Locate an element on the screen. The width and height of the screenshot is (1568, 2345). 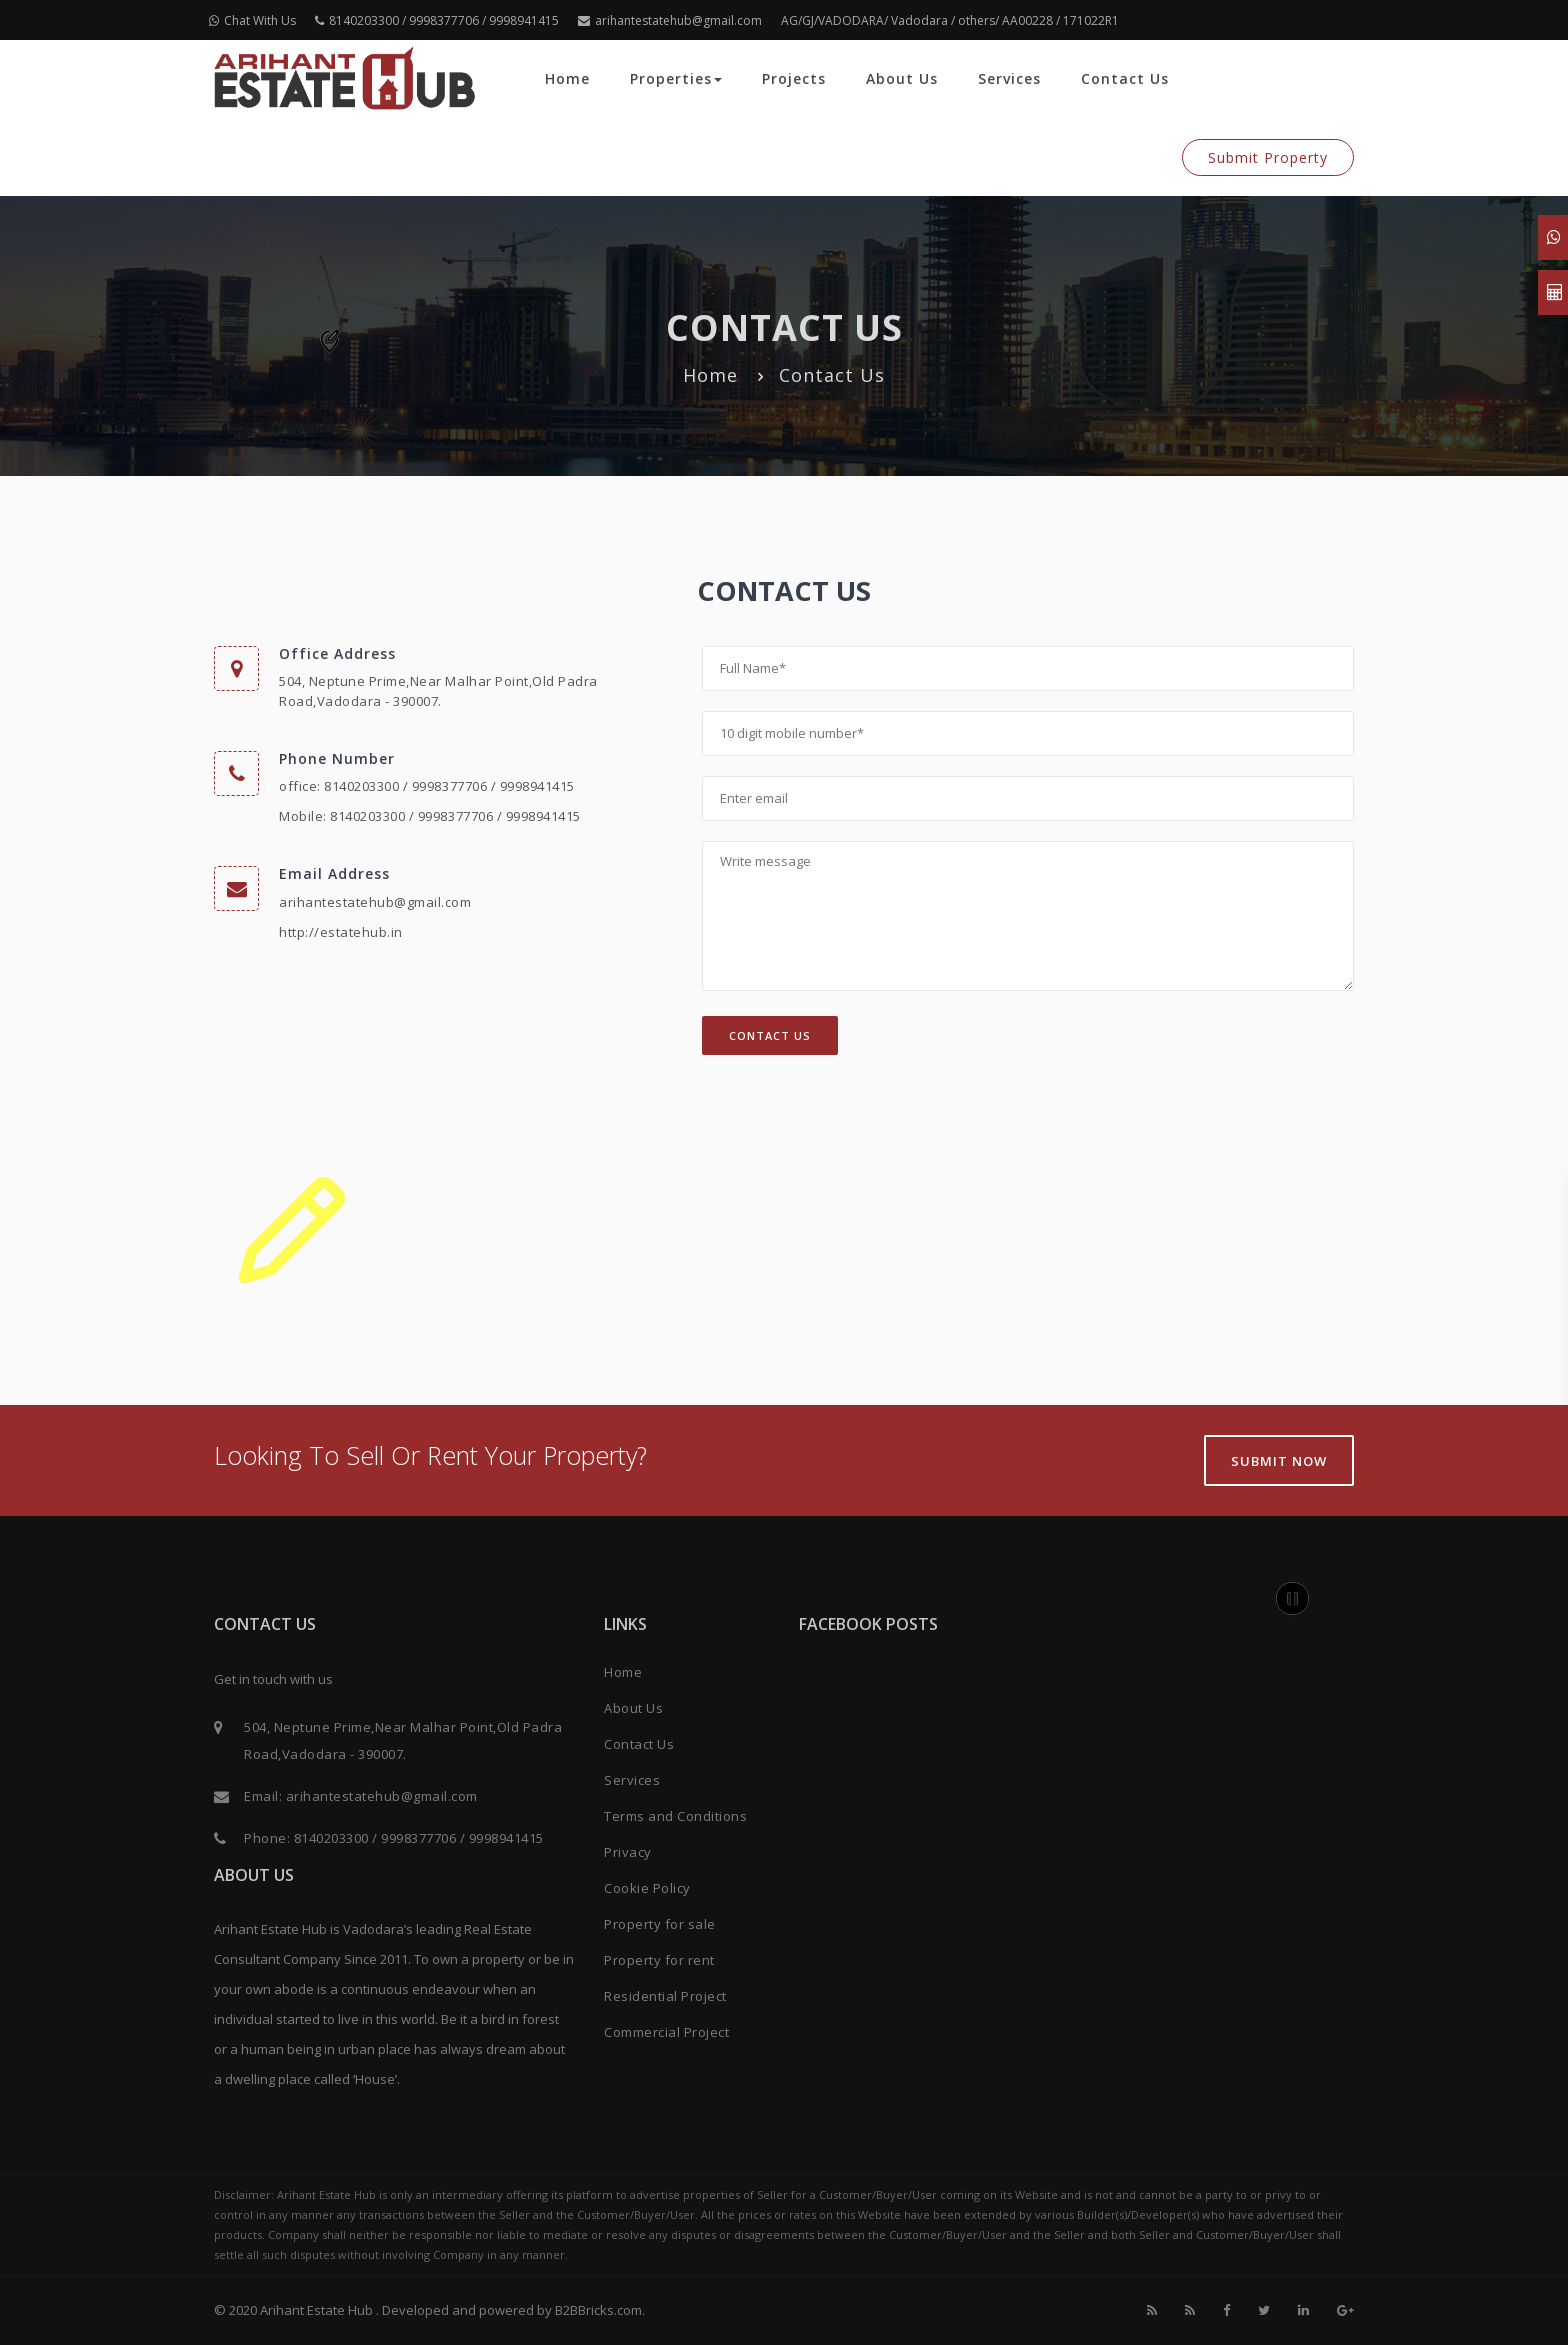
edit a saved location is located at coordinates (329, 341).